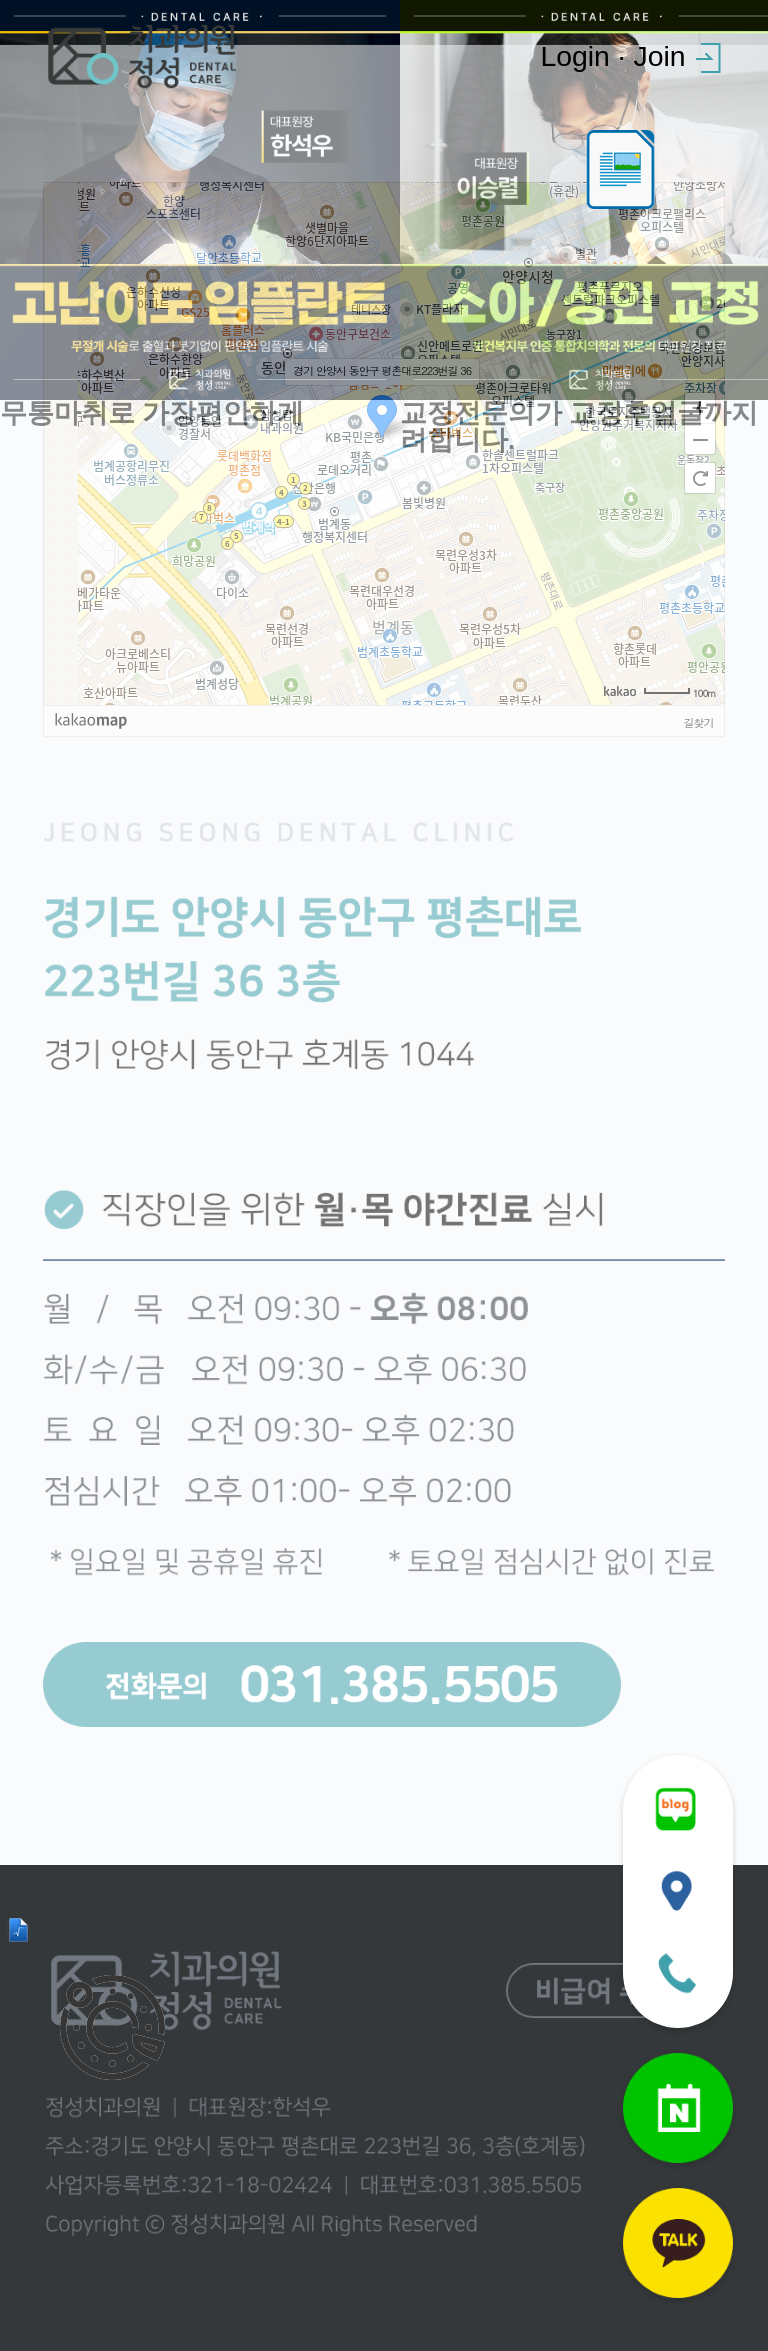 Image resolution: width=768 pixels, height=2351 pixels. What do you see at coordinates (18, 1930) in the screenshot?
I see `a root data file or scientific dataset document` at bounding box center [18, 1930].